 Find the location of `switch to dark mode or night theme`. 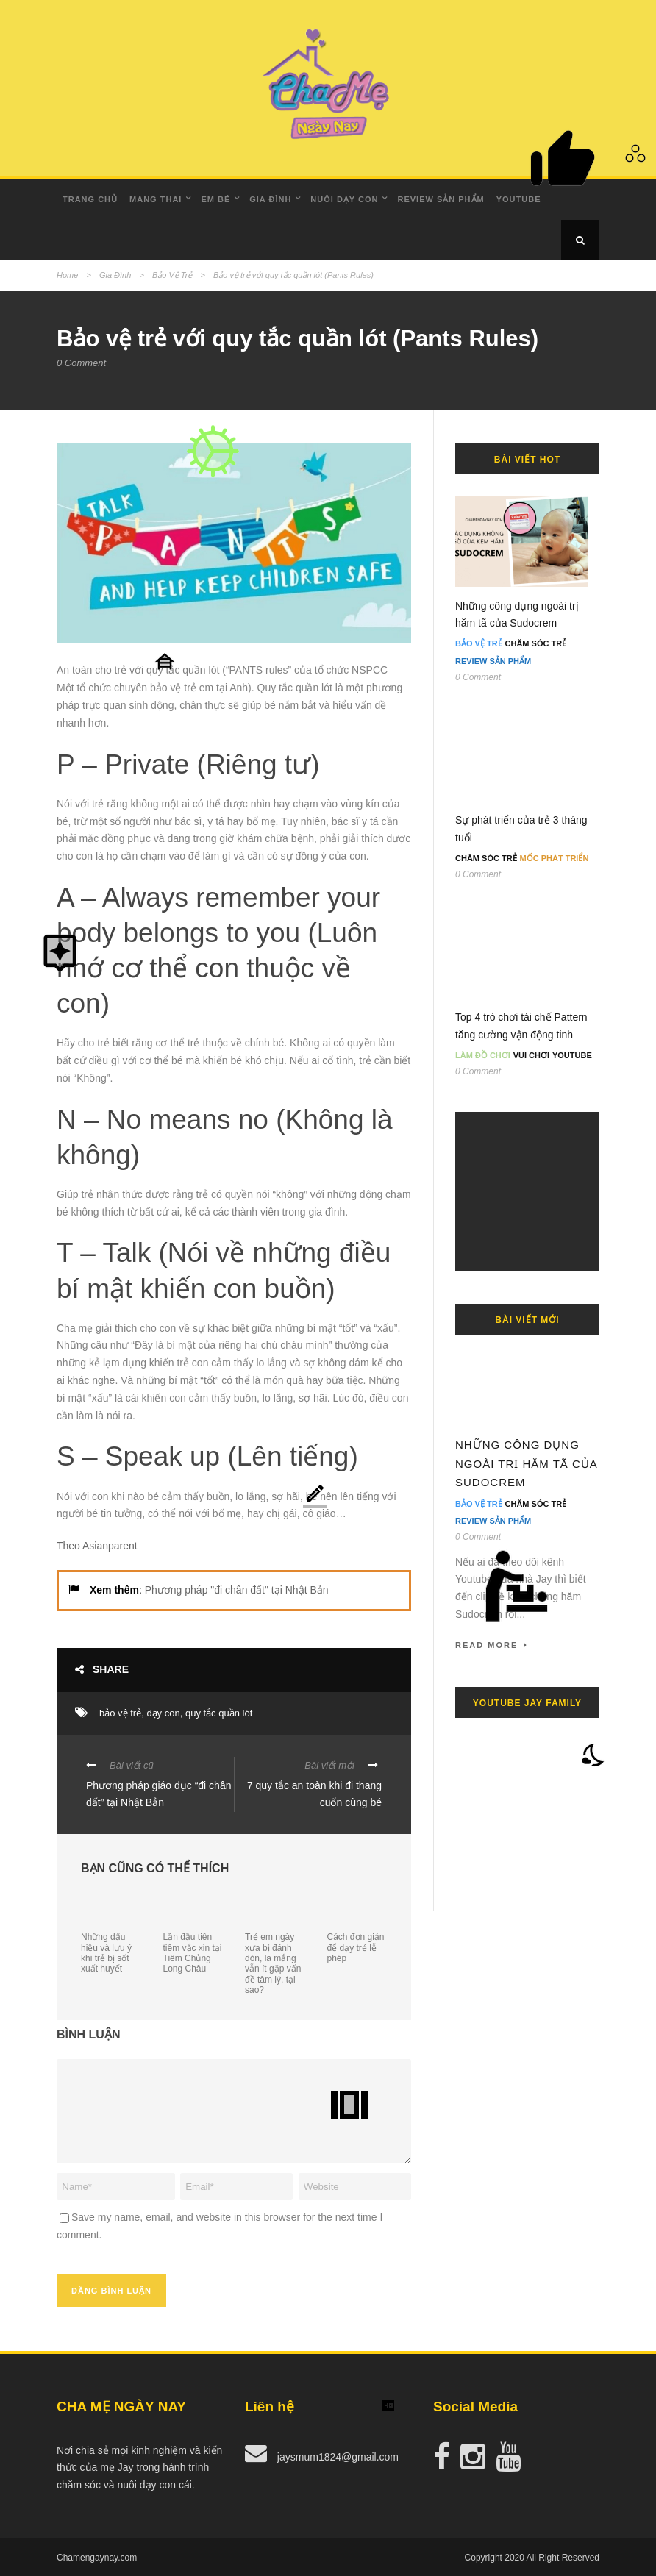

switch to dark mode or night theme is located at coordinates (594, 1755).